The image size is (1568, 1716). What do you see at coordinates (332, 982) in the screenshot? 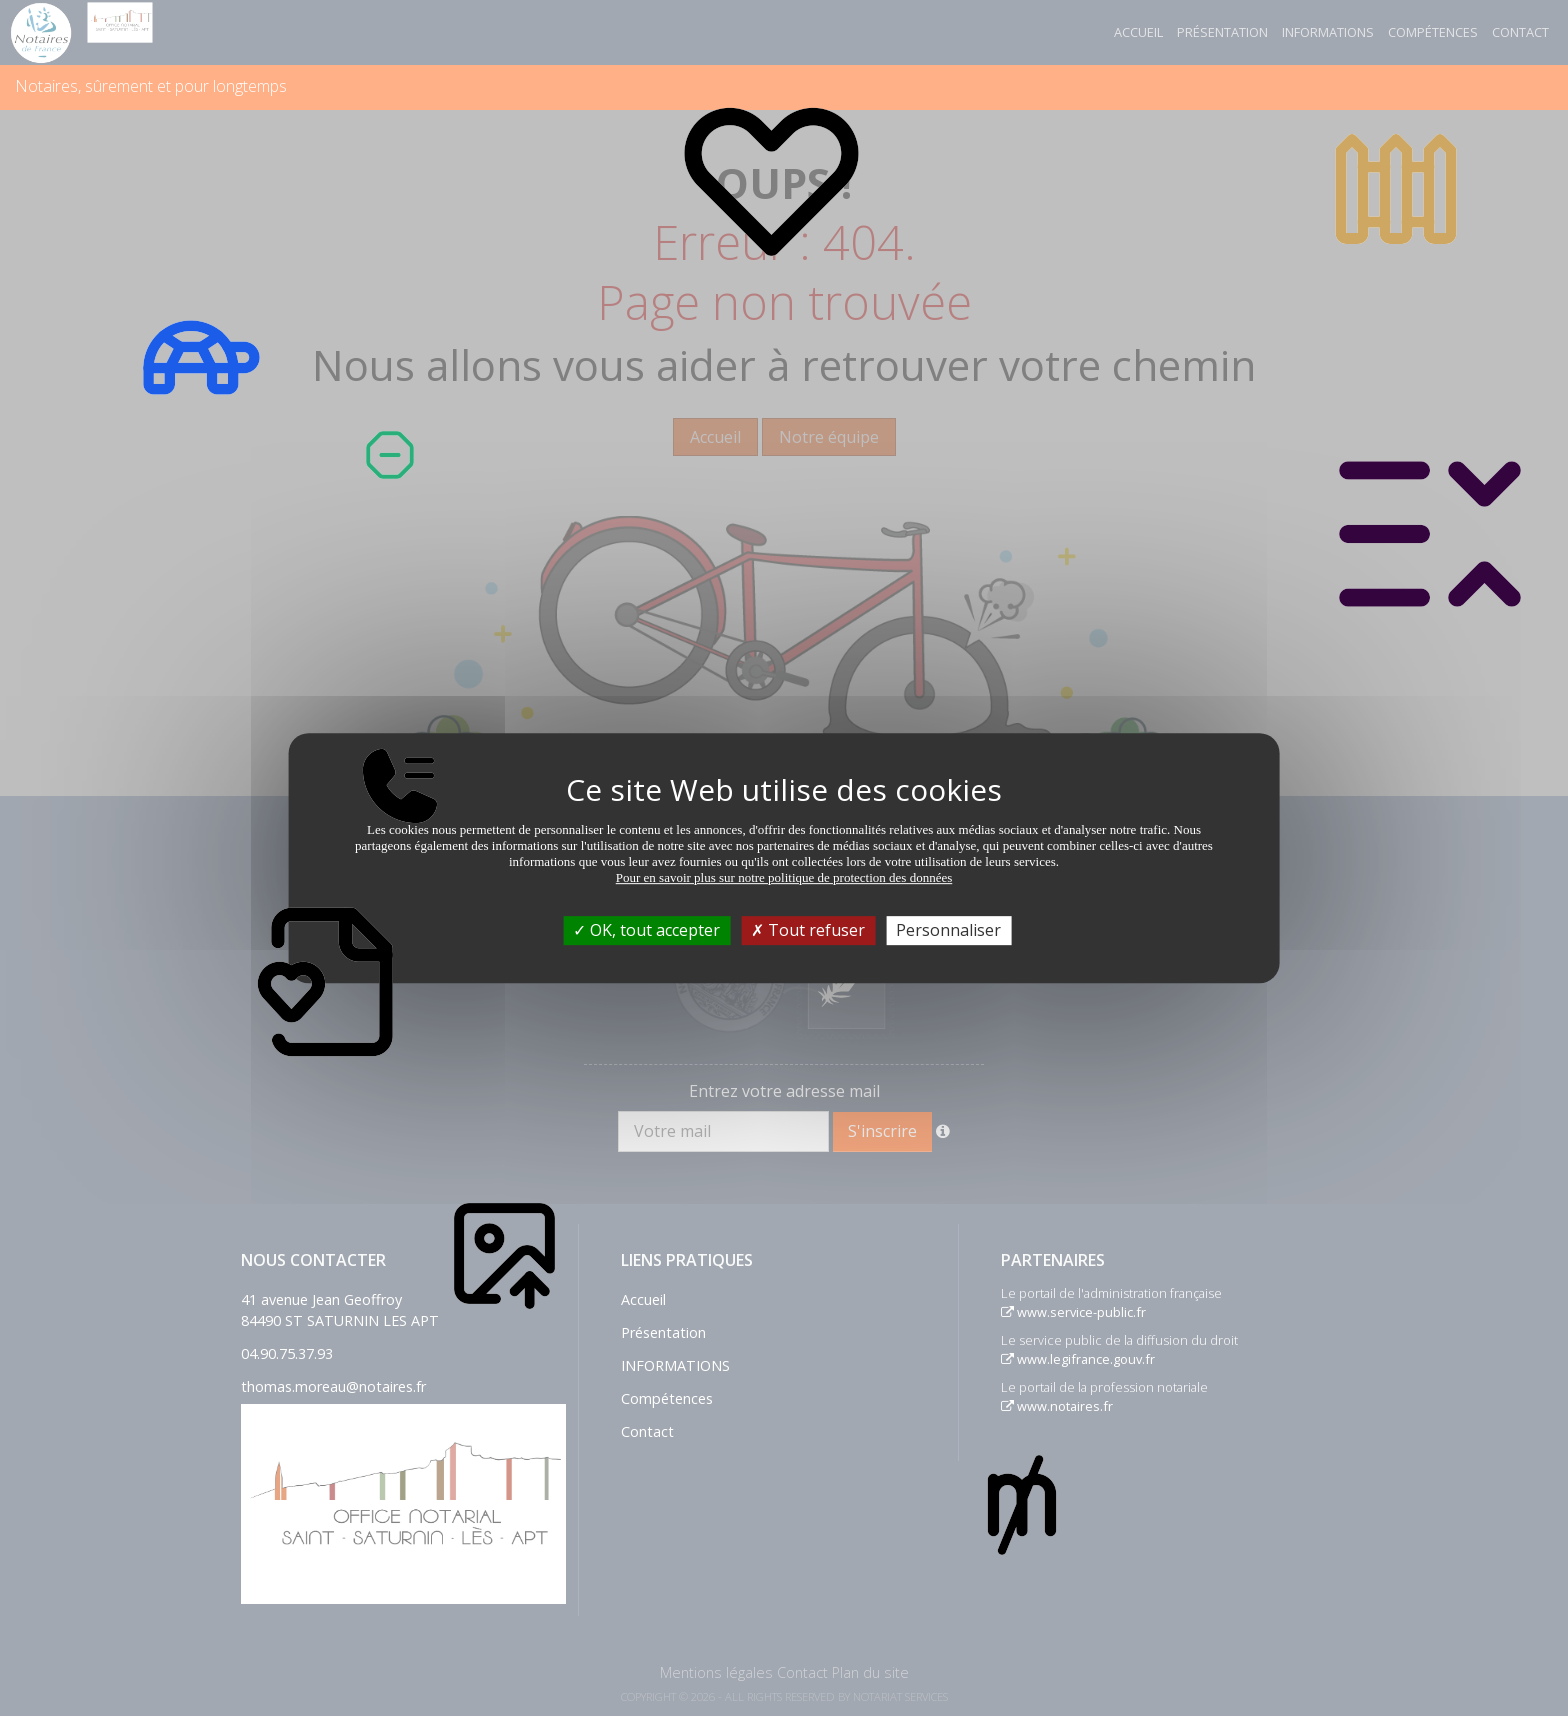
I see `add file to favorites` at bounding box center [332, 982].